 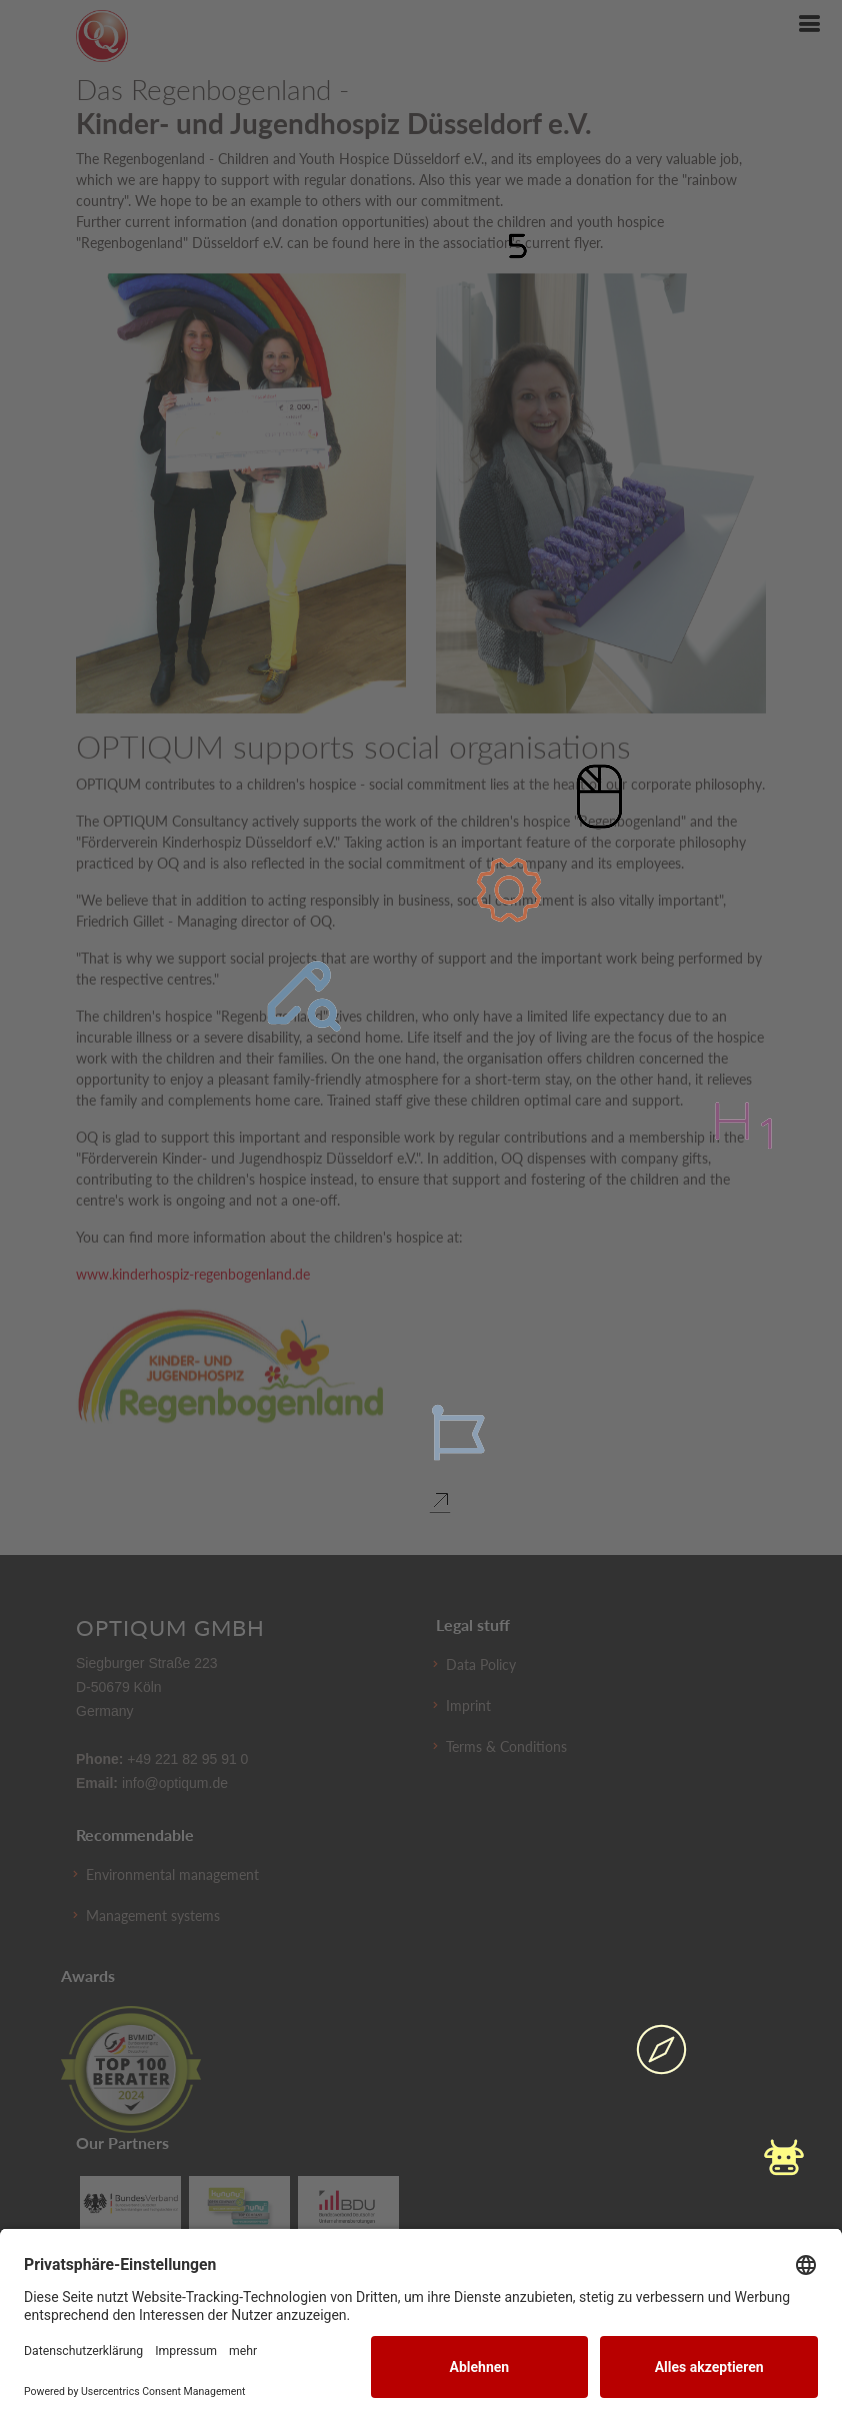 What do you see at coordinates (300, 991) in the screenshot?
I see `search through edits or revisions` at bounding box center [300, 991].